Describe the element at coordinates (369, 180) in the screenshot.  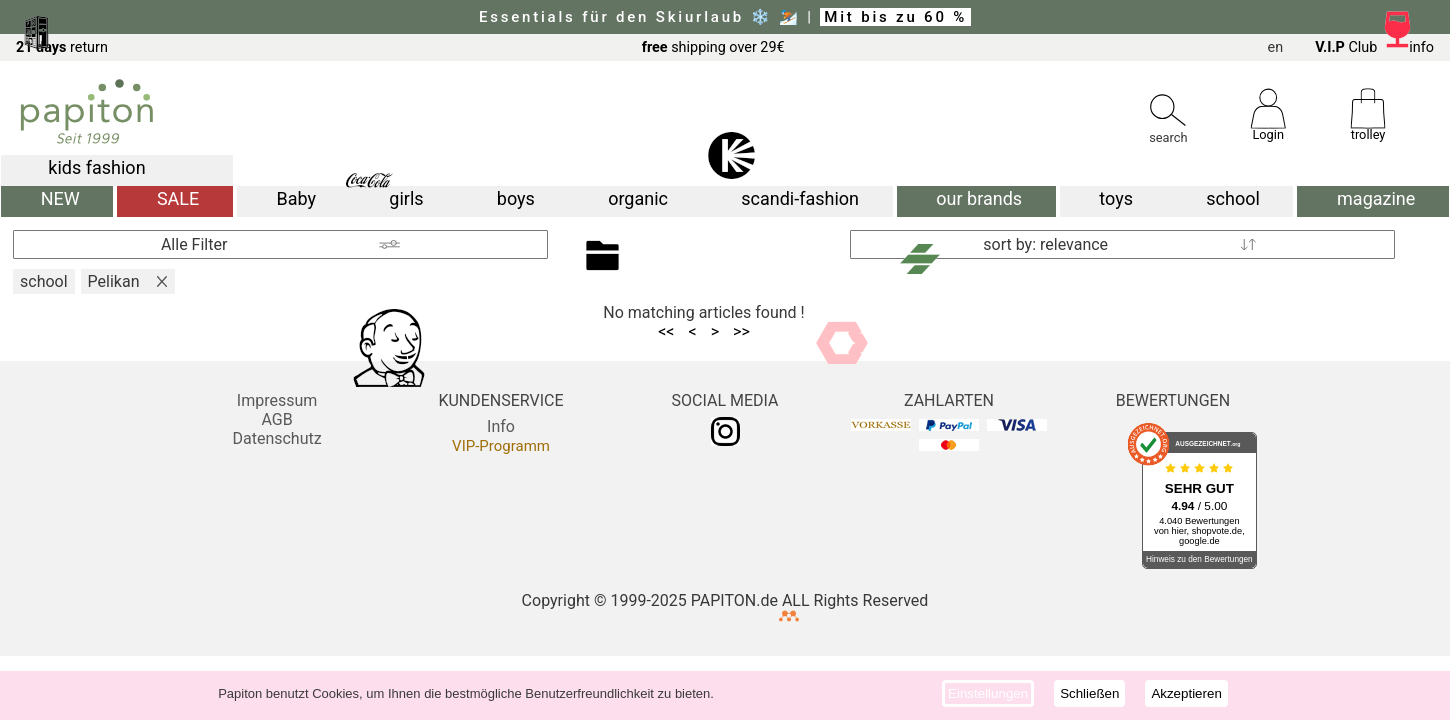
I see `coca-cola brand logo` at that location.